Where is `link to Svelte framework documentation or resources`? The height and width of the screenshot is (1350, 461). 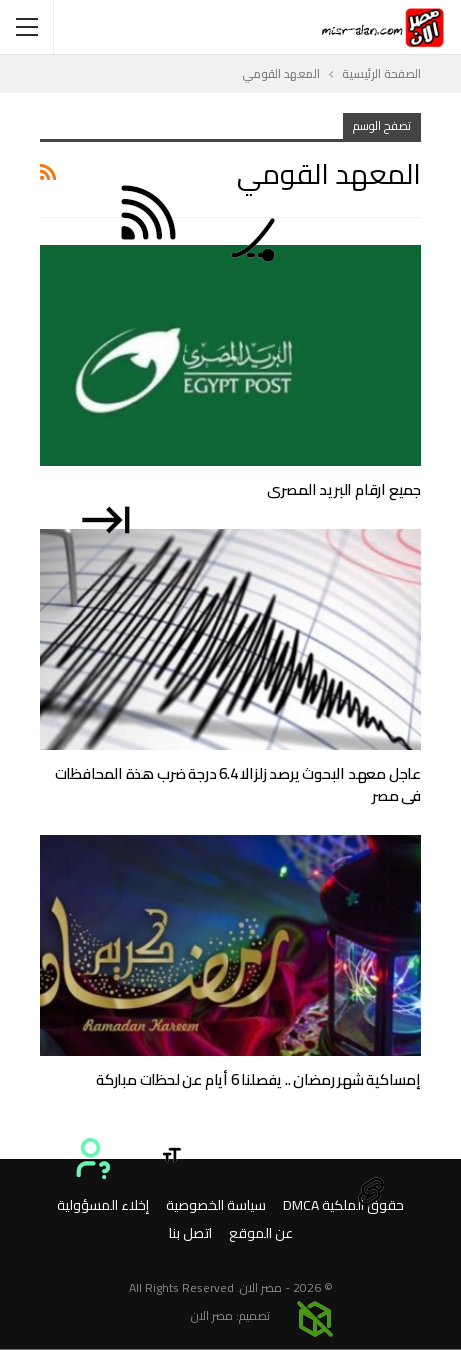
link to Svelte framework documentation or resources is located at coordinates (372, 1191).